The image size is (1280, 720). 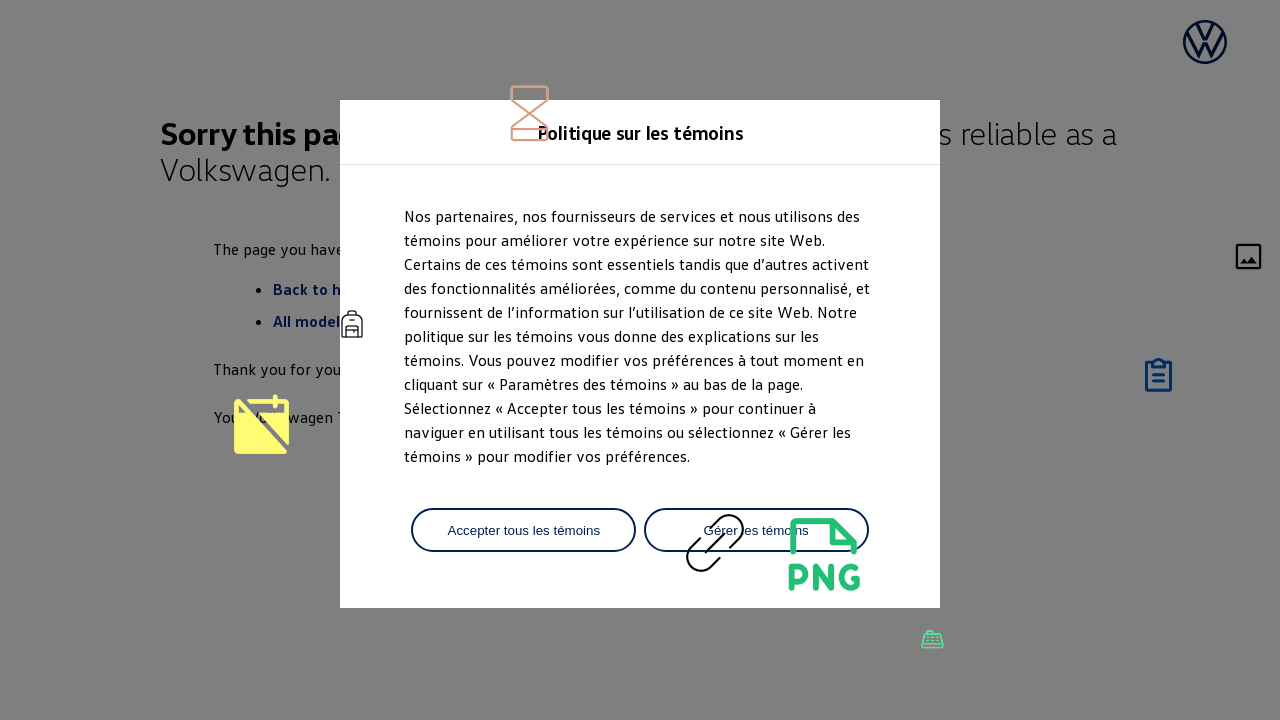 I want to click on view or open a PNG image file, so click(x=823, y=557).